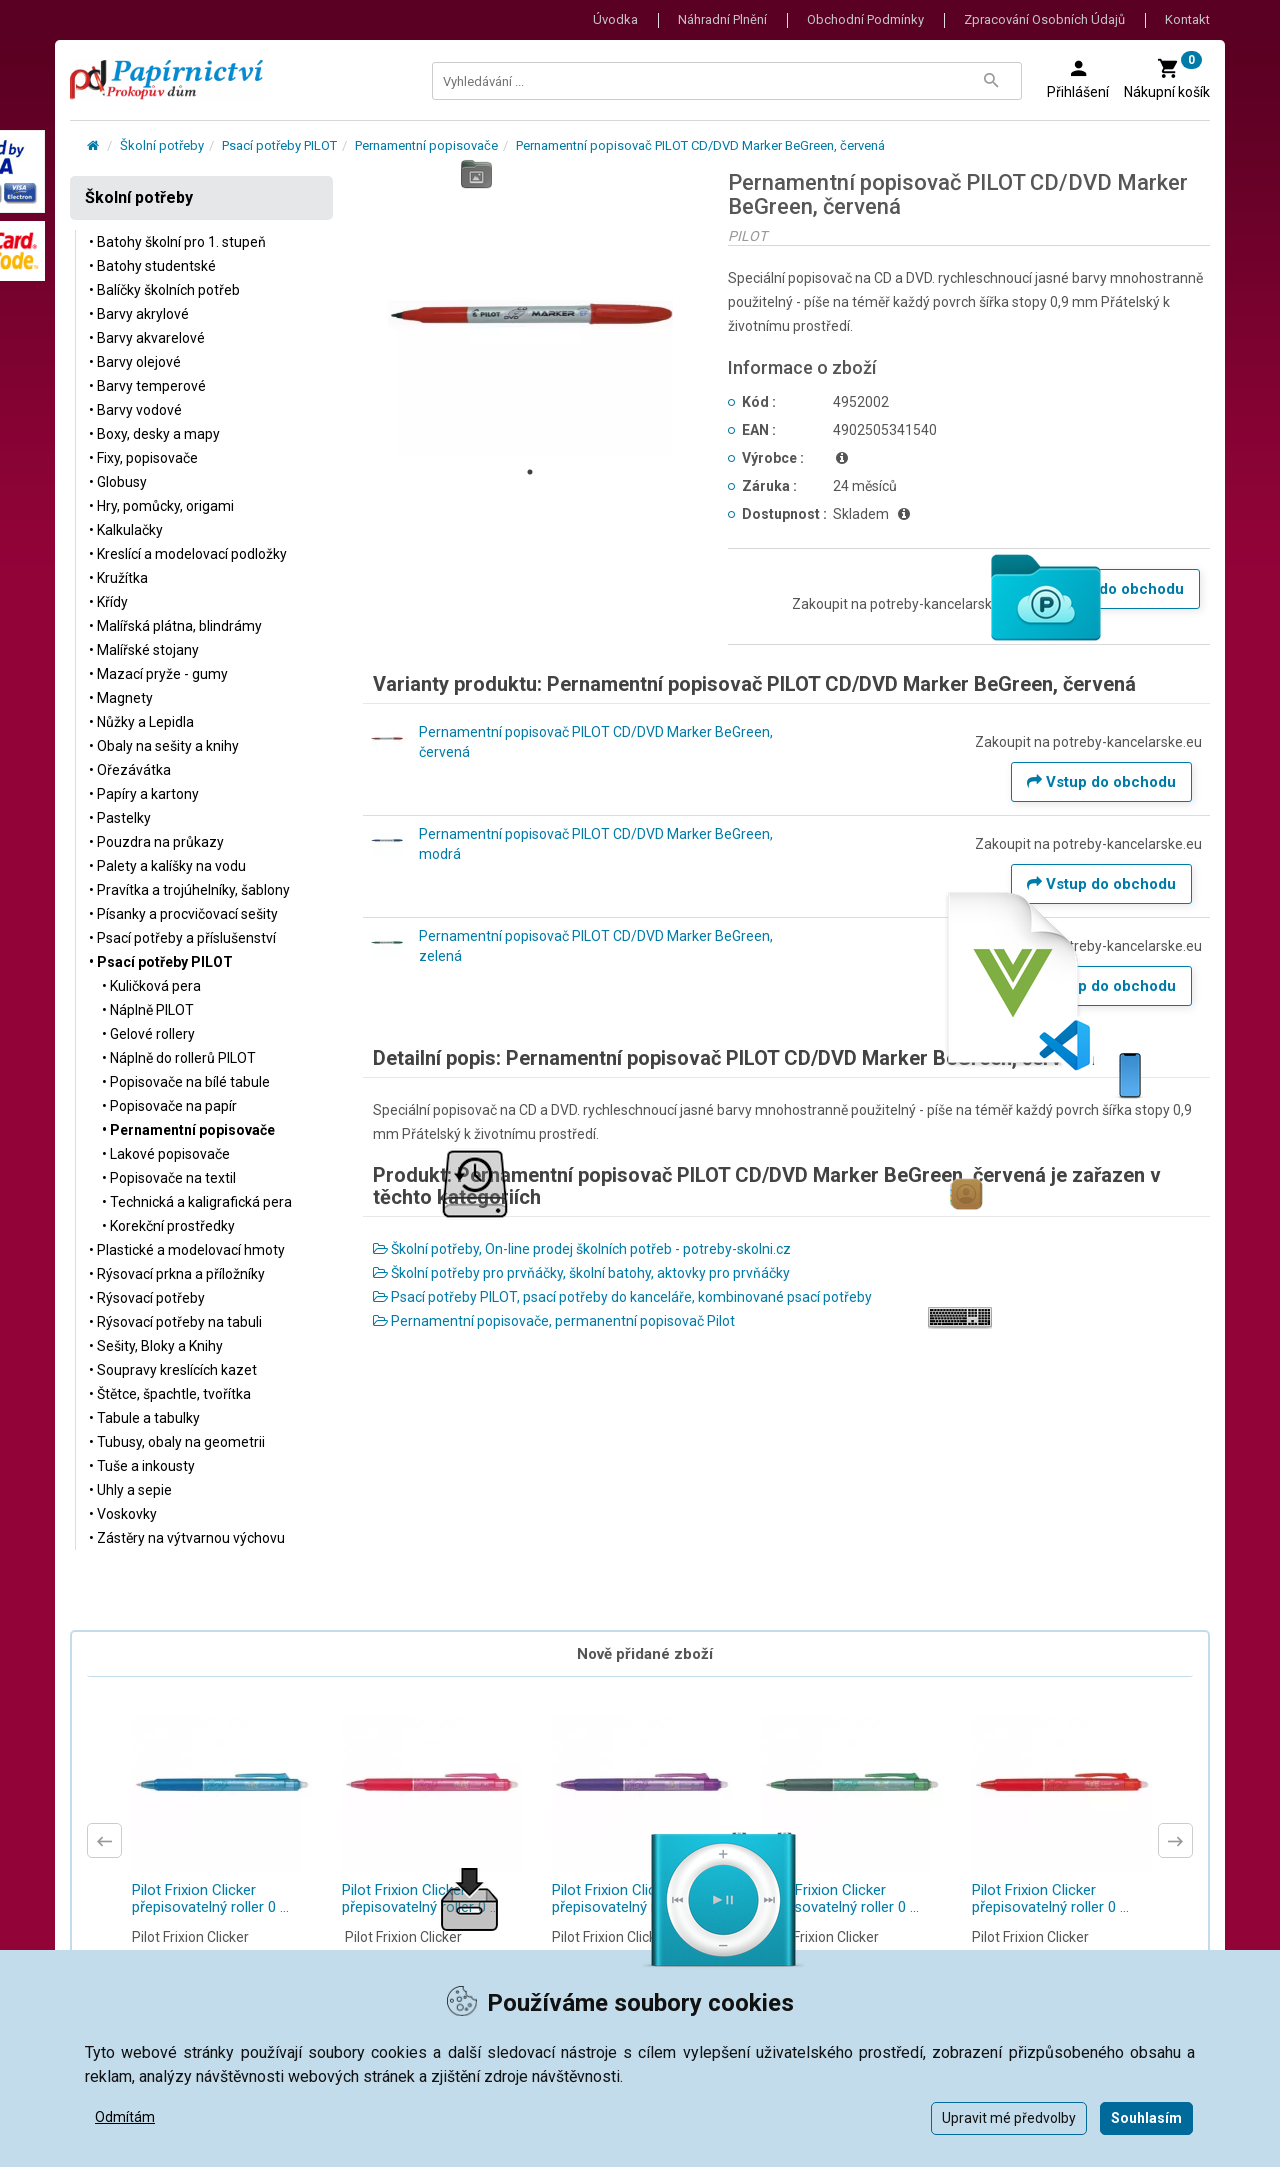  I want to click on connect or manage a wireless keyboard, so click(960, 1317).